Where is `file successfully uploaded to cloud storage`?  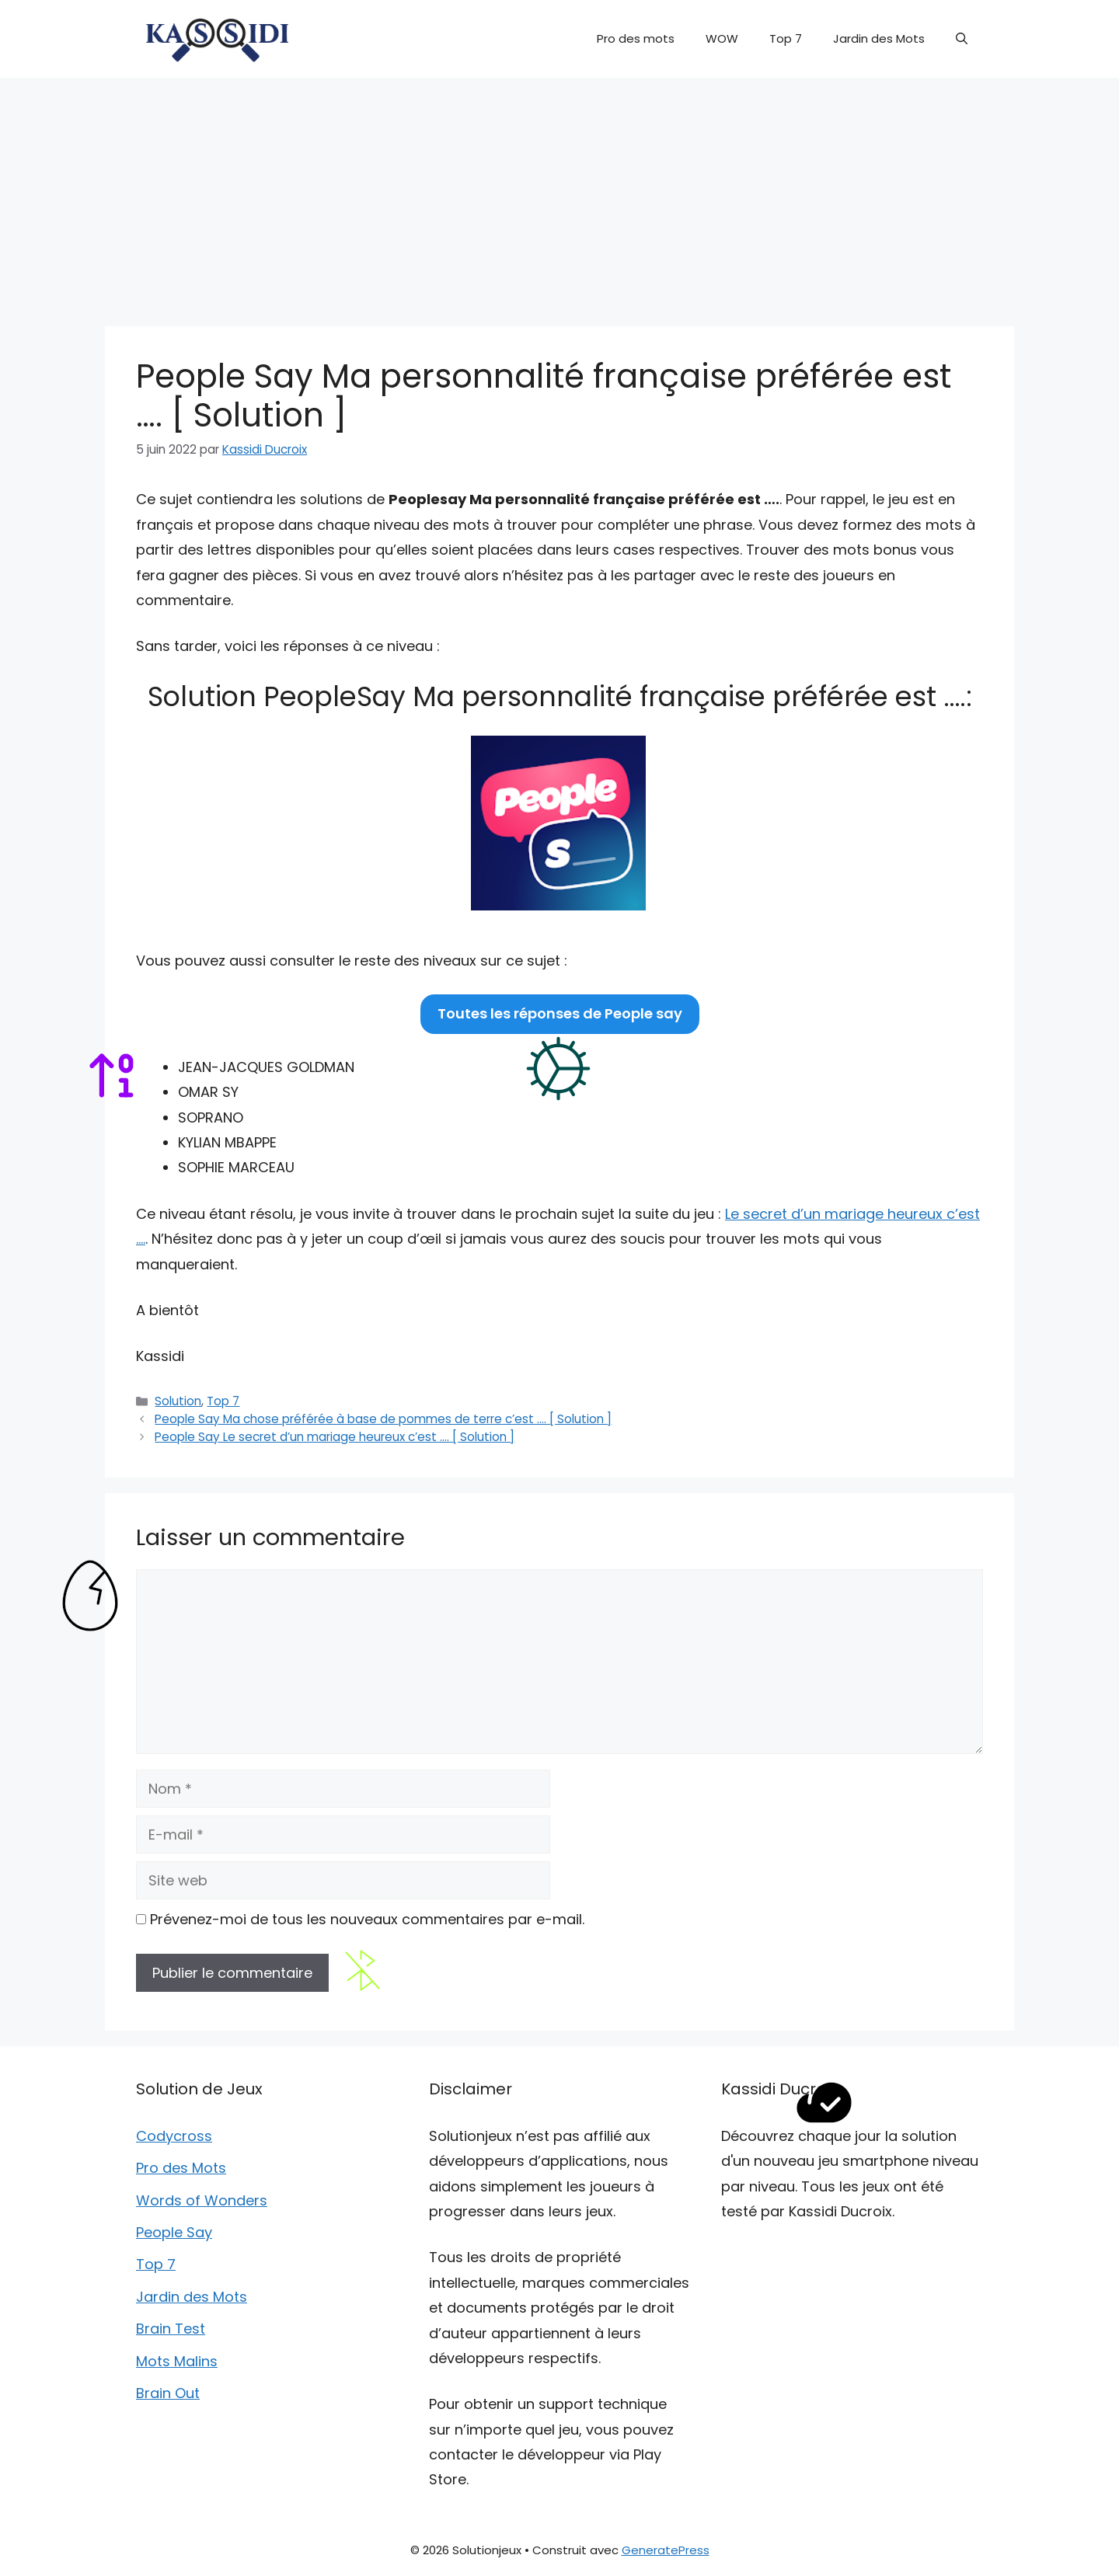
file successfully uploaded to cloud storage is located at coordinates (824, 2102).